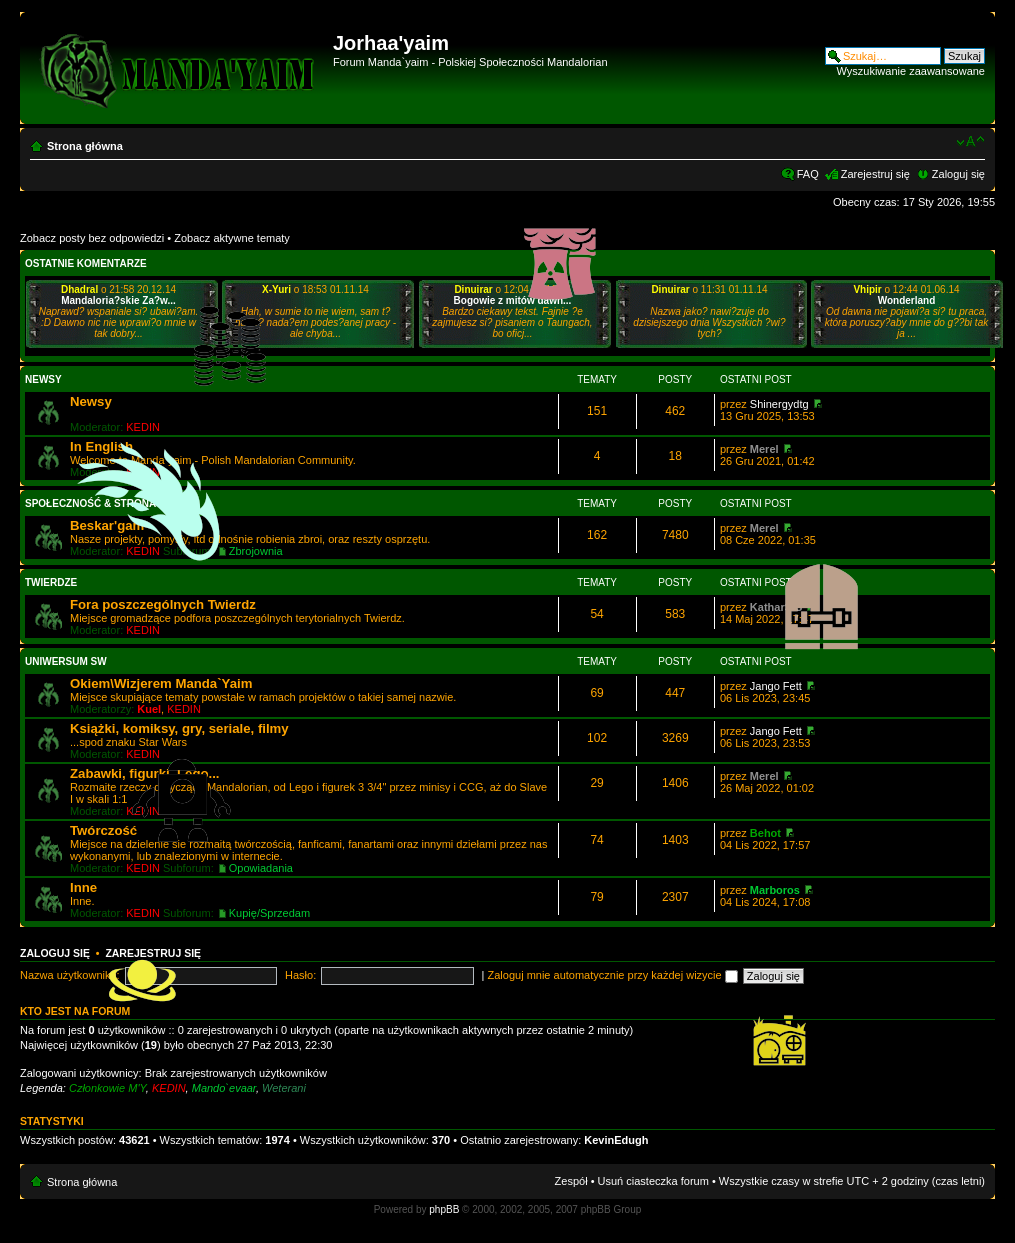  What do you see at coordinates (560, 264) in the screenshot?
I see `nuclear power plant facility icon` at bounding box center [560, 264].